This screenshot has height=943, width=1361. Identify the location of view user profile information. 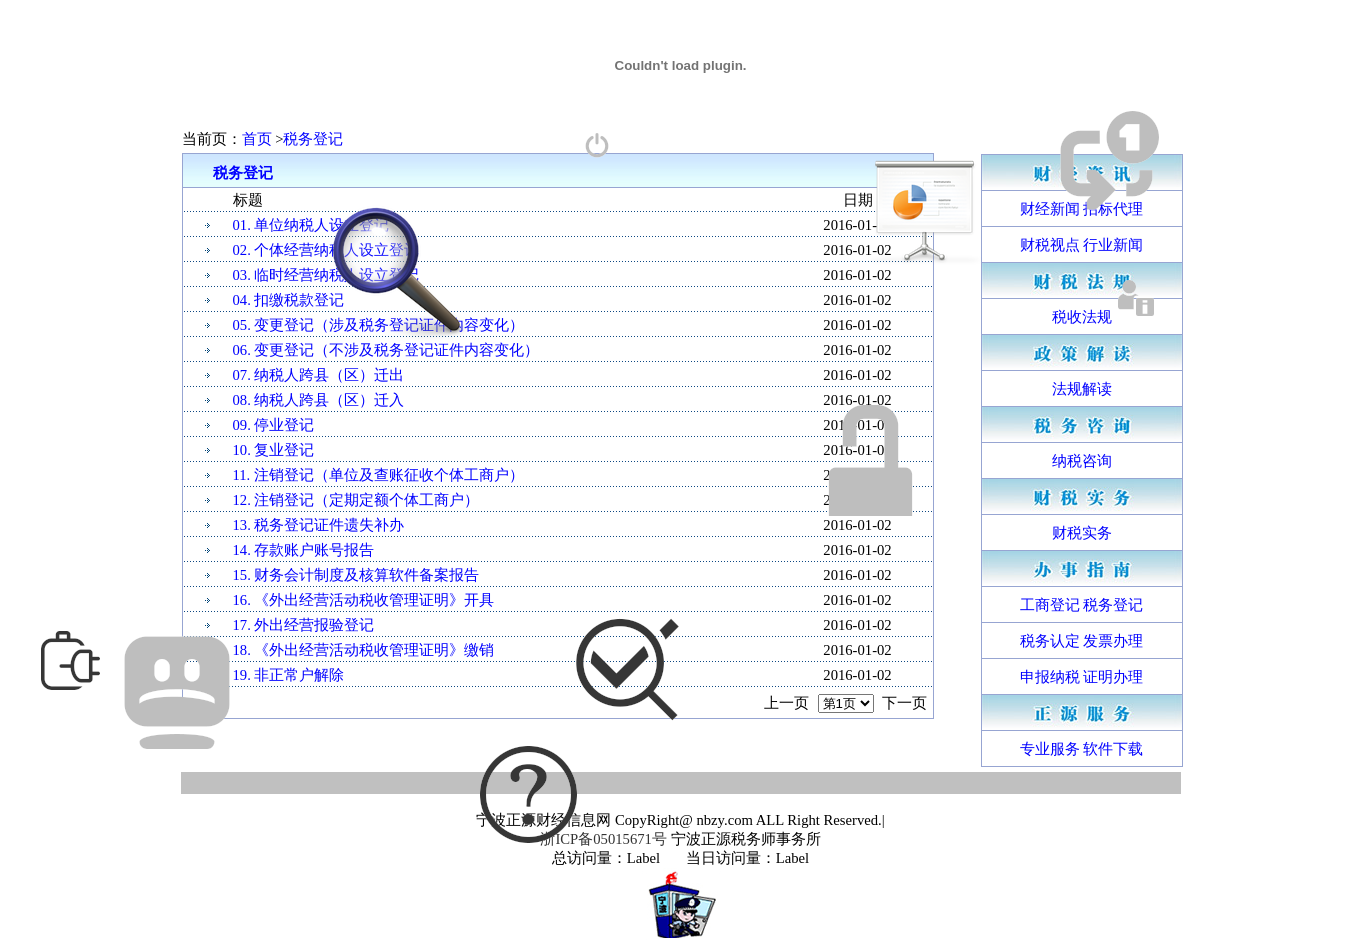
(1136, 298).